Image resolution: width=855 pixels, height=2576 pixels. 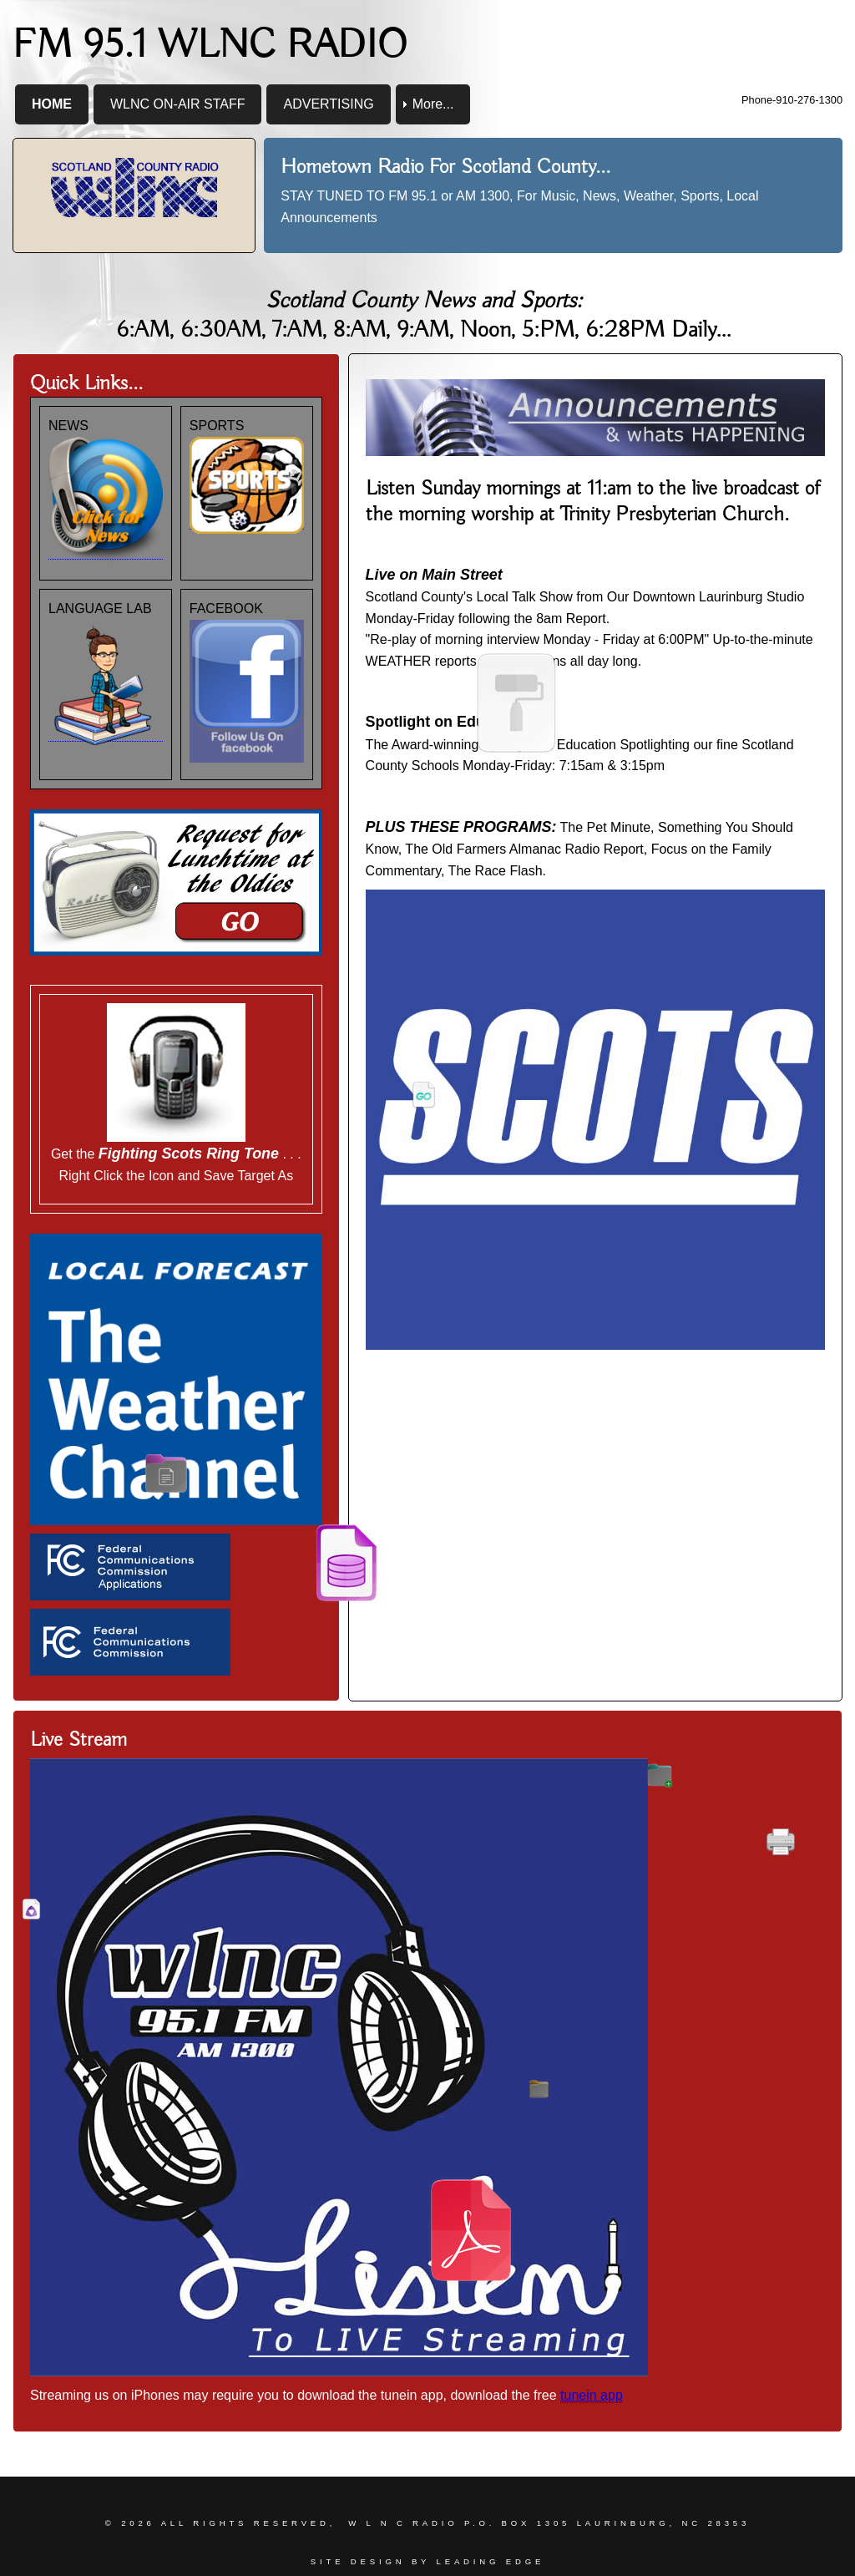 What do you see at coordinates (166, 1473) in the screenshot?
I see `open documents folder` at bounding box center [166, 1473].